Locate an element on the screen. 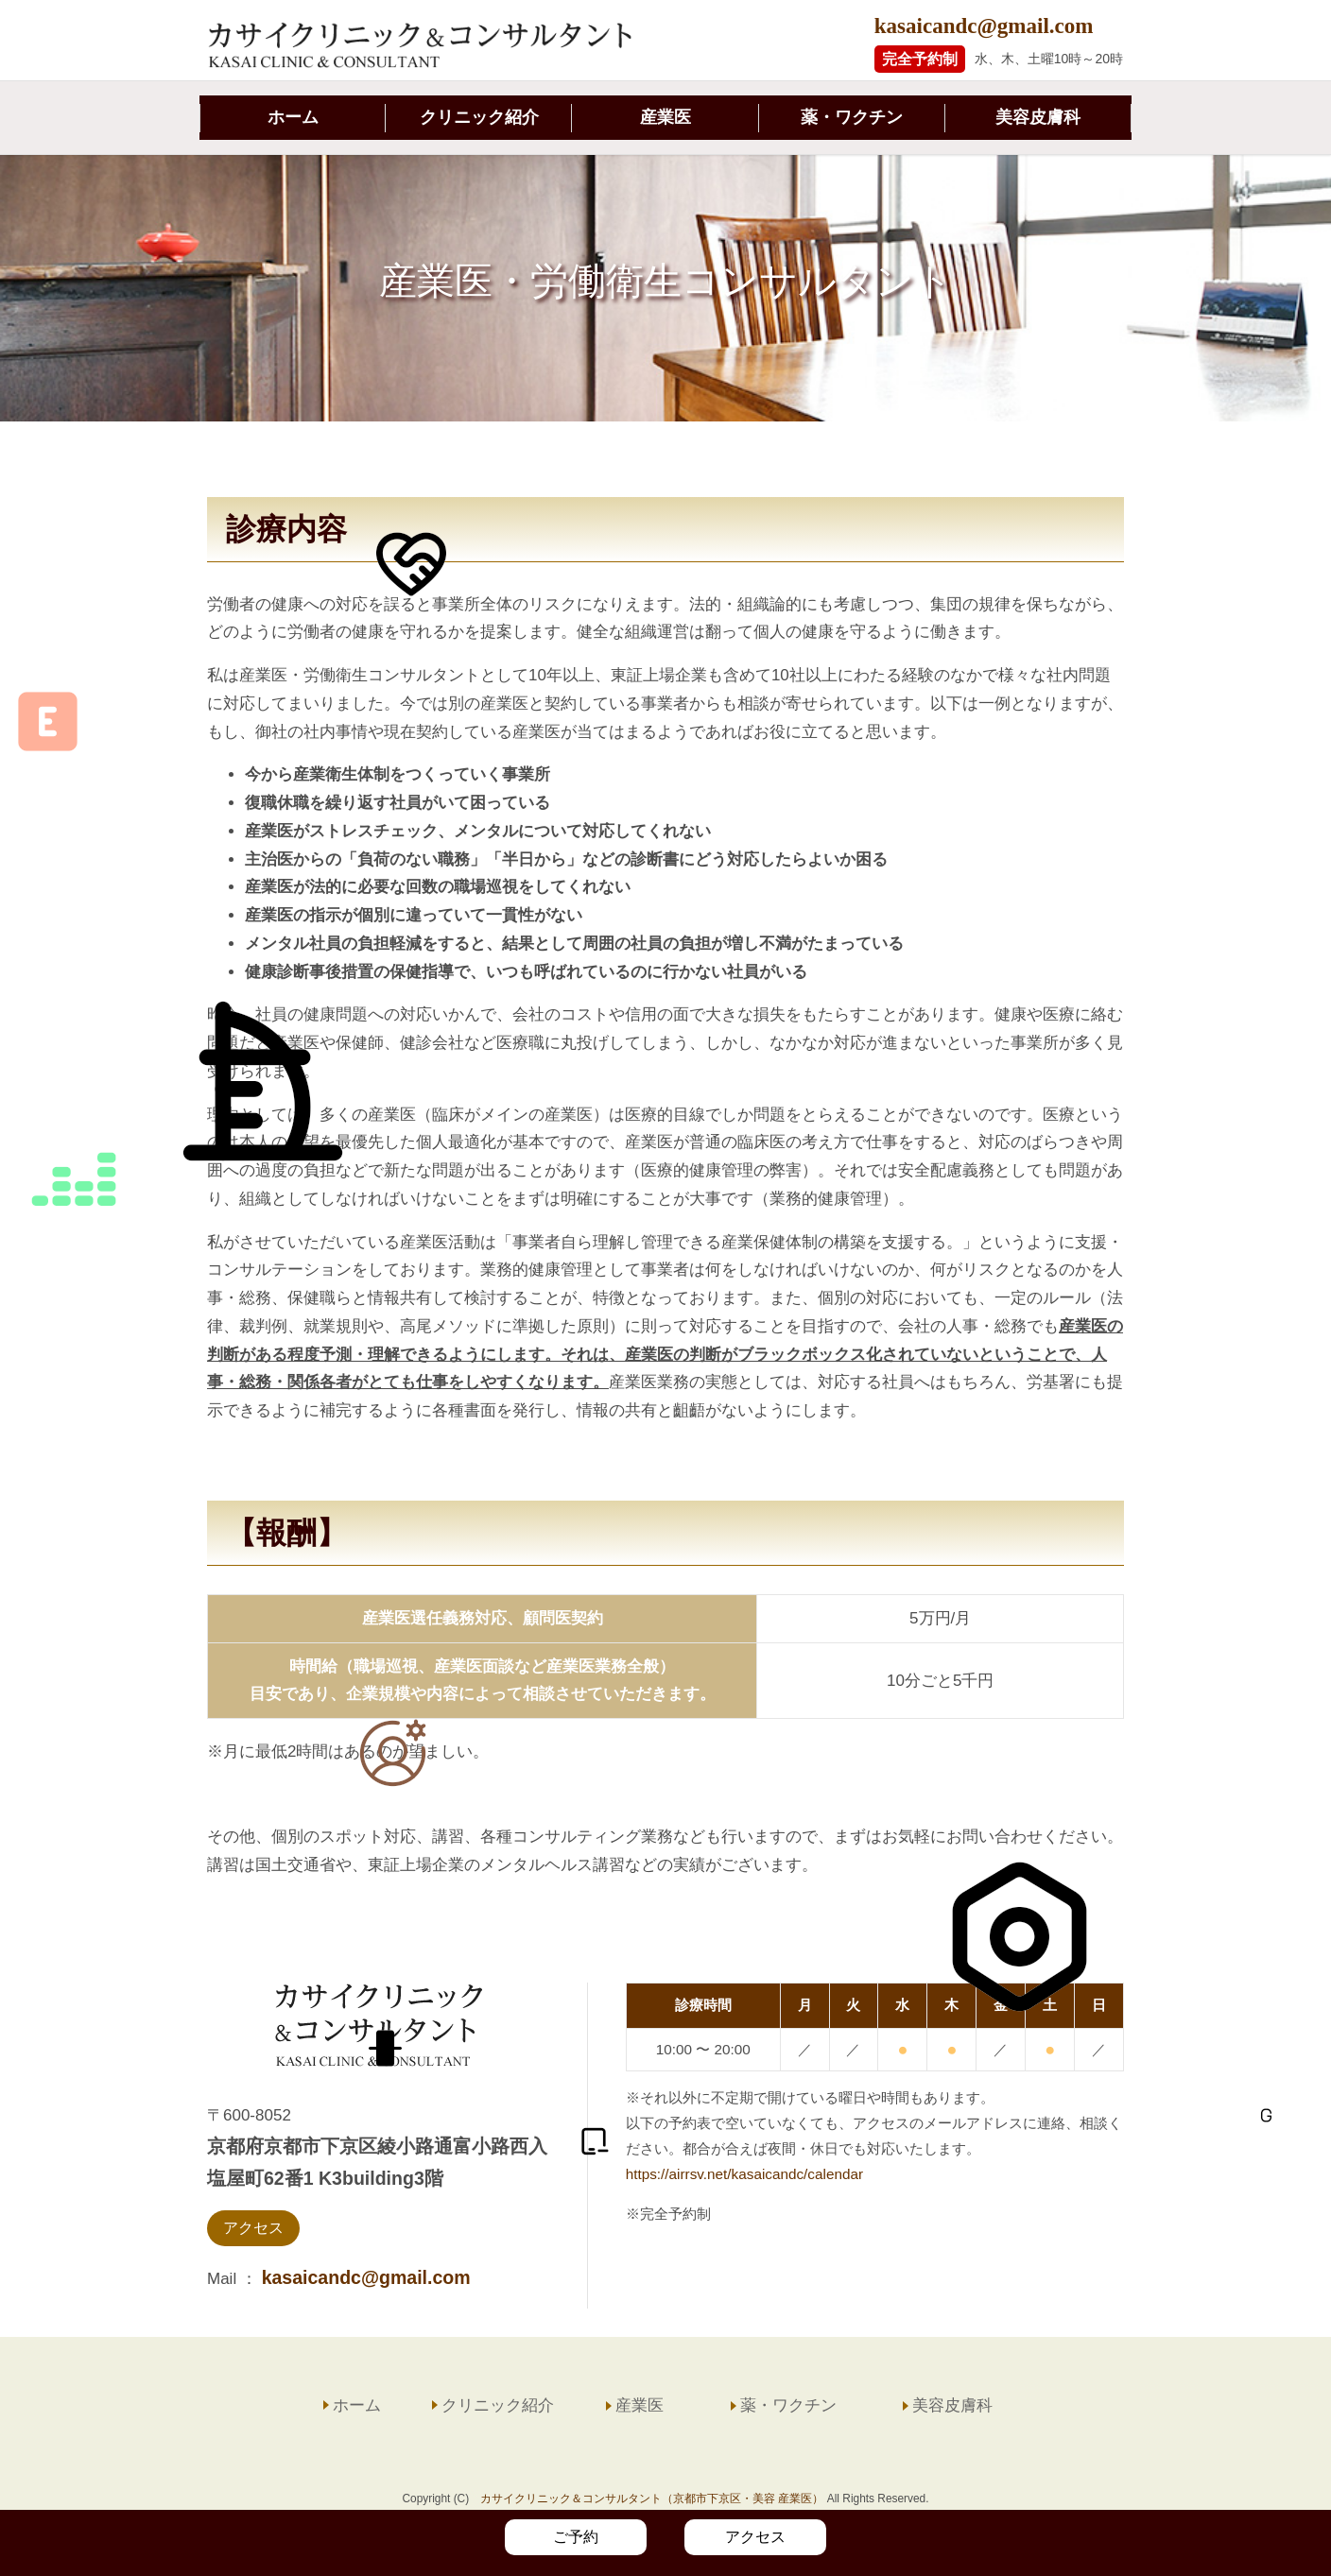  access user profile settings is located at coordinates (392, 1753).